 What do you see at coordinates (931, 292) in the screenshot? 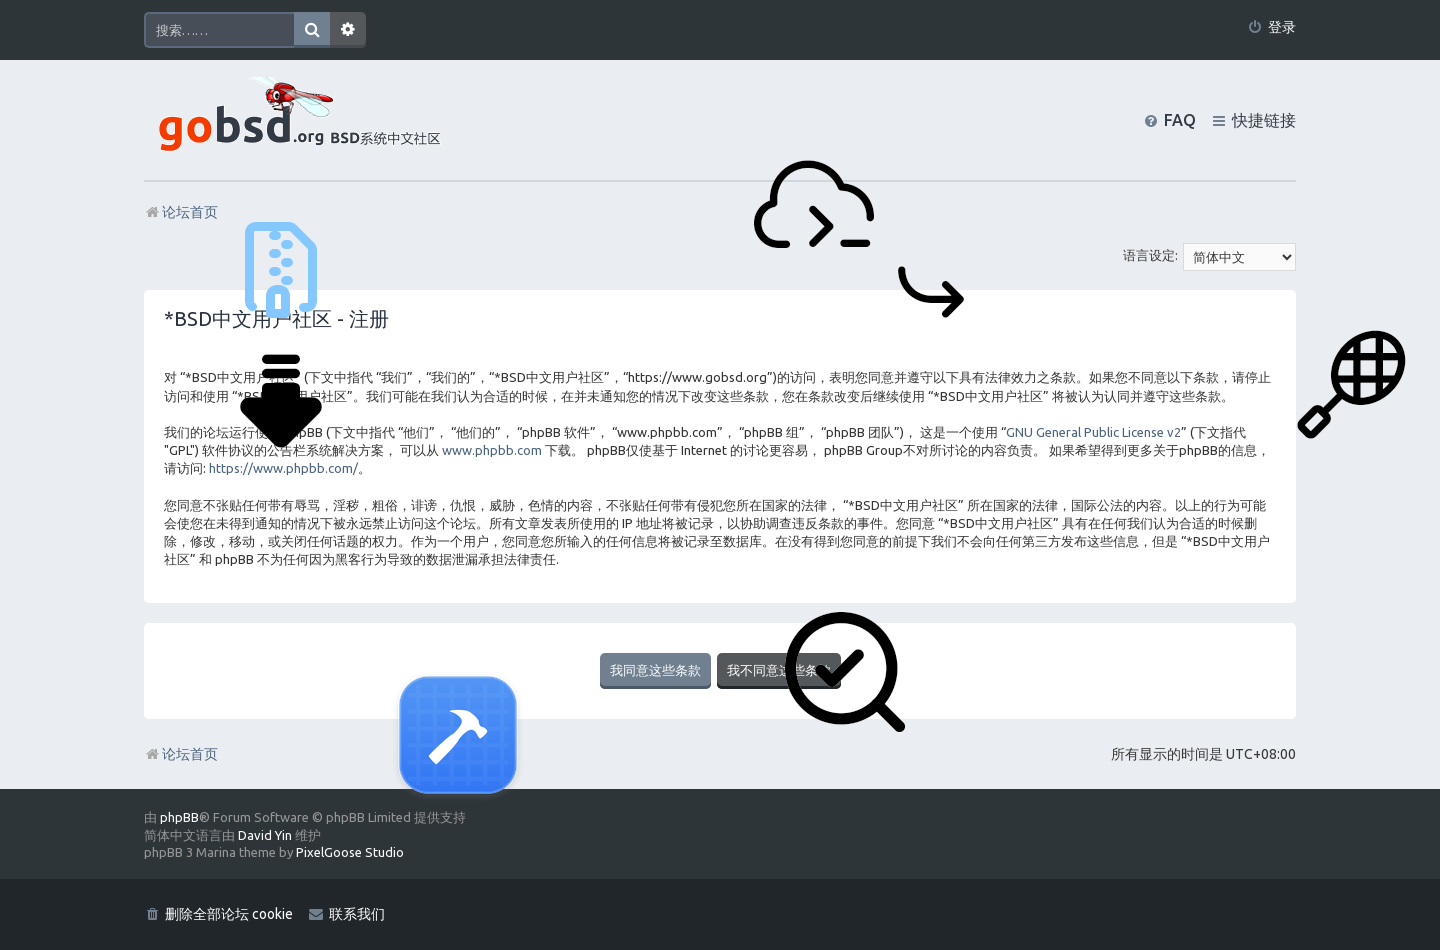
I see `reply to a message or comment` at bounding box center [931, 292].